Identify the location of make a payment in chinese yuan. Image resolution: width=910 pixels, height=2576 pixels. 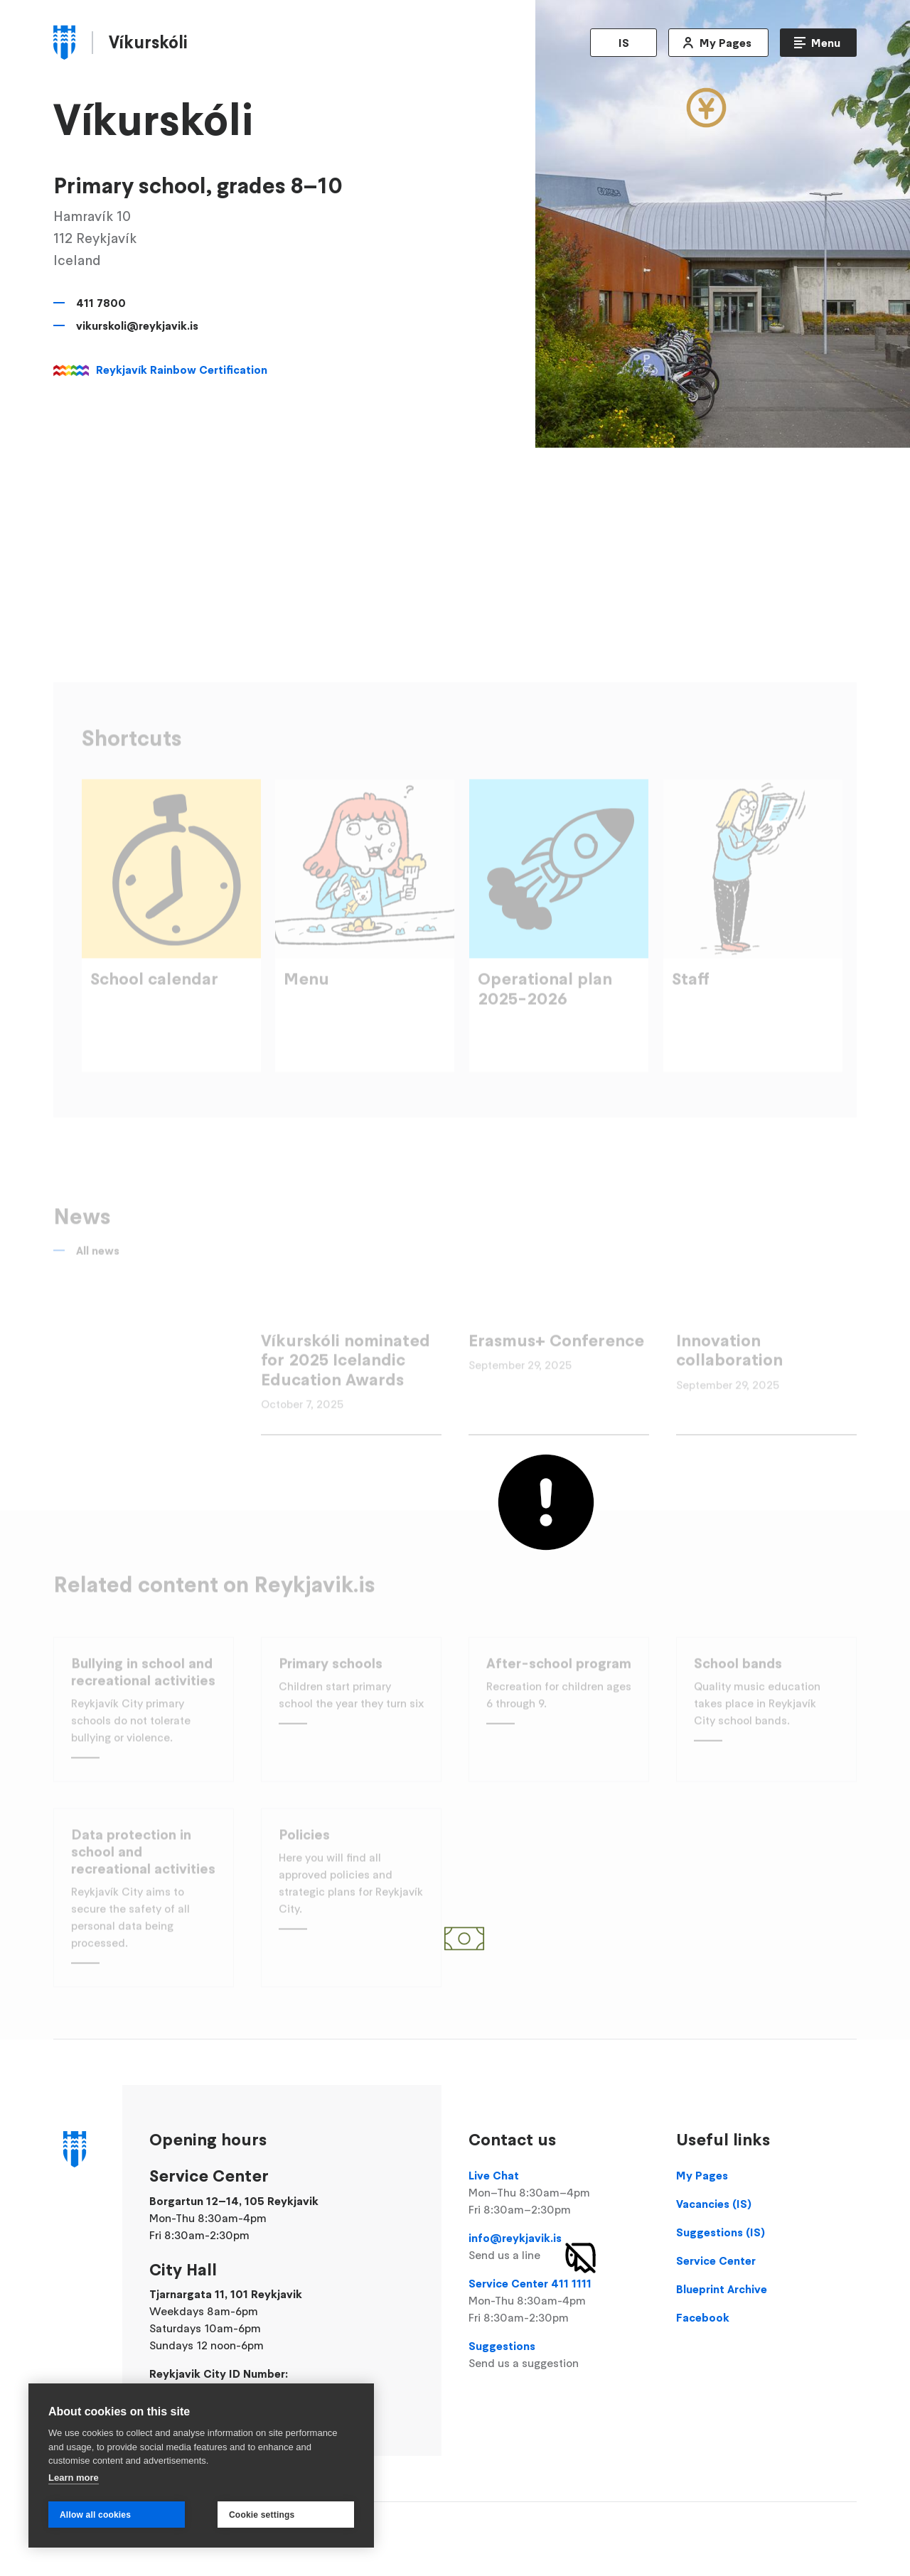
(706, 107).